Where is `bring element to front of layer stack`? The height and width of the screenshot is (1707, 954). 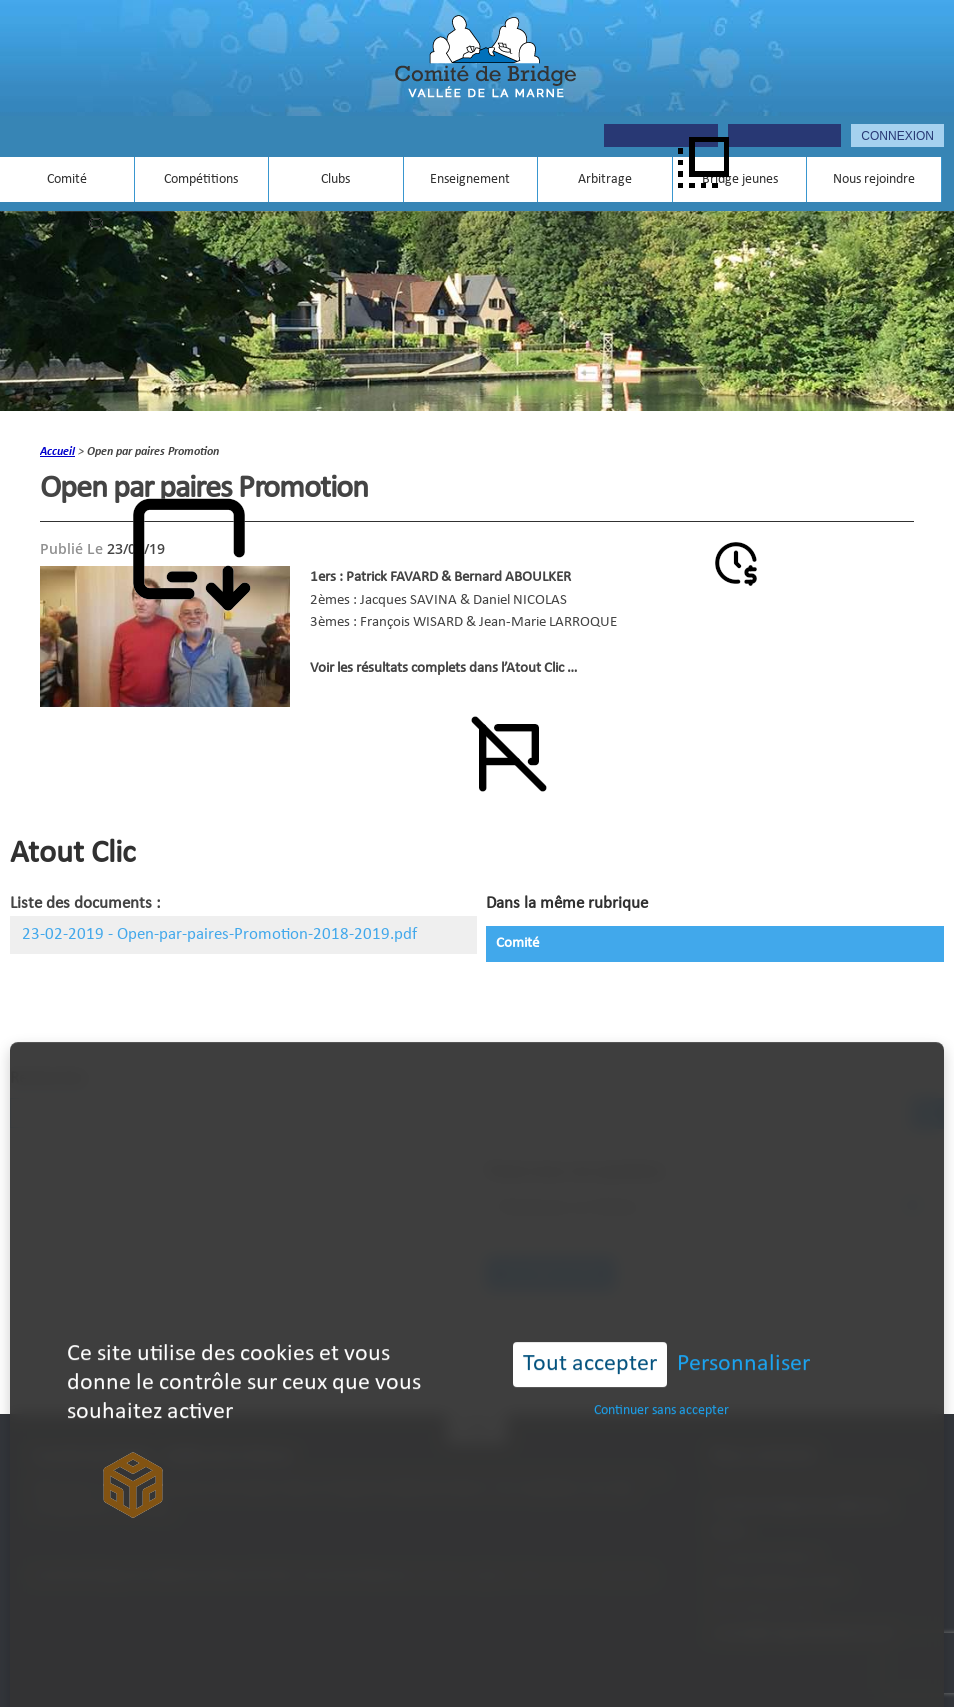
bring element to front of layer stack is located at coordinates (703, 162).